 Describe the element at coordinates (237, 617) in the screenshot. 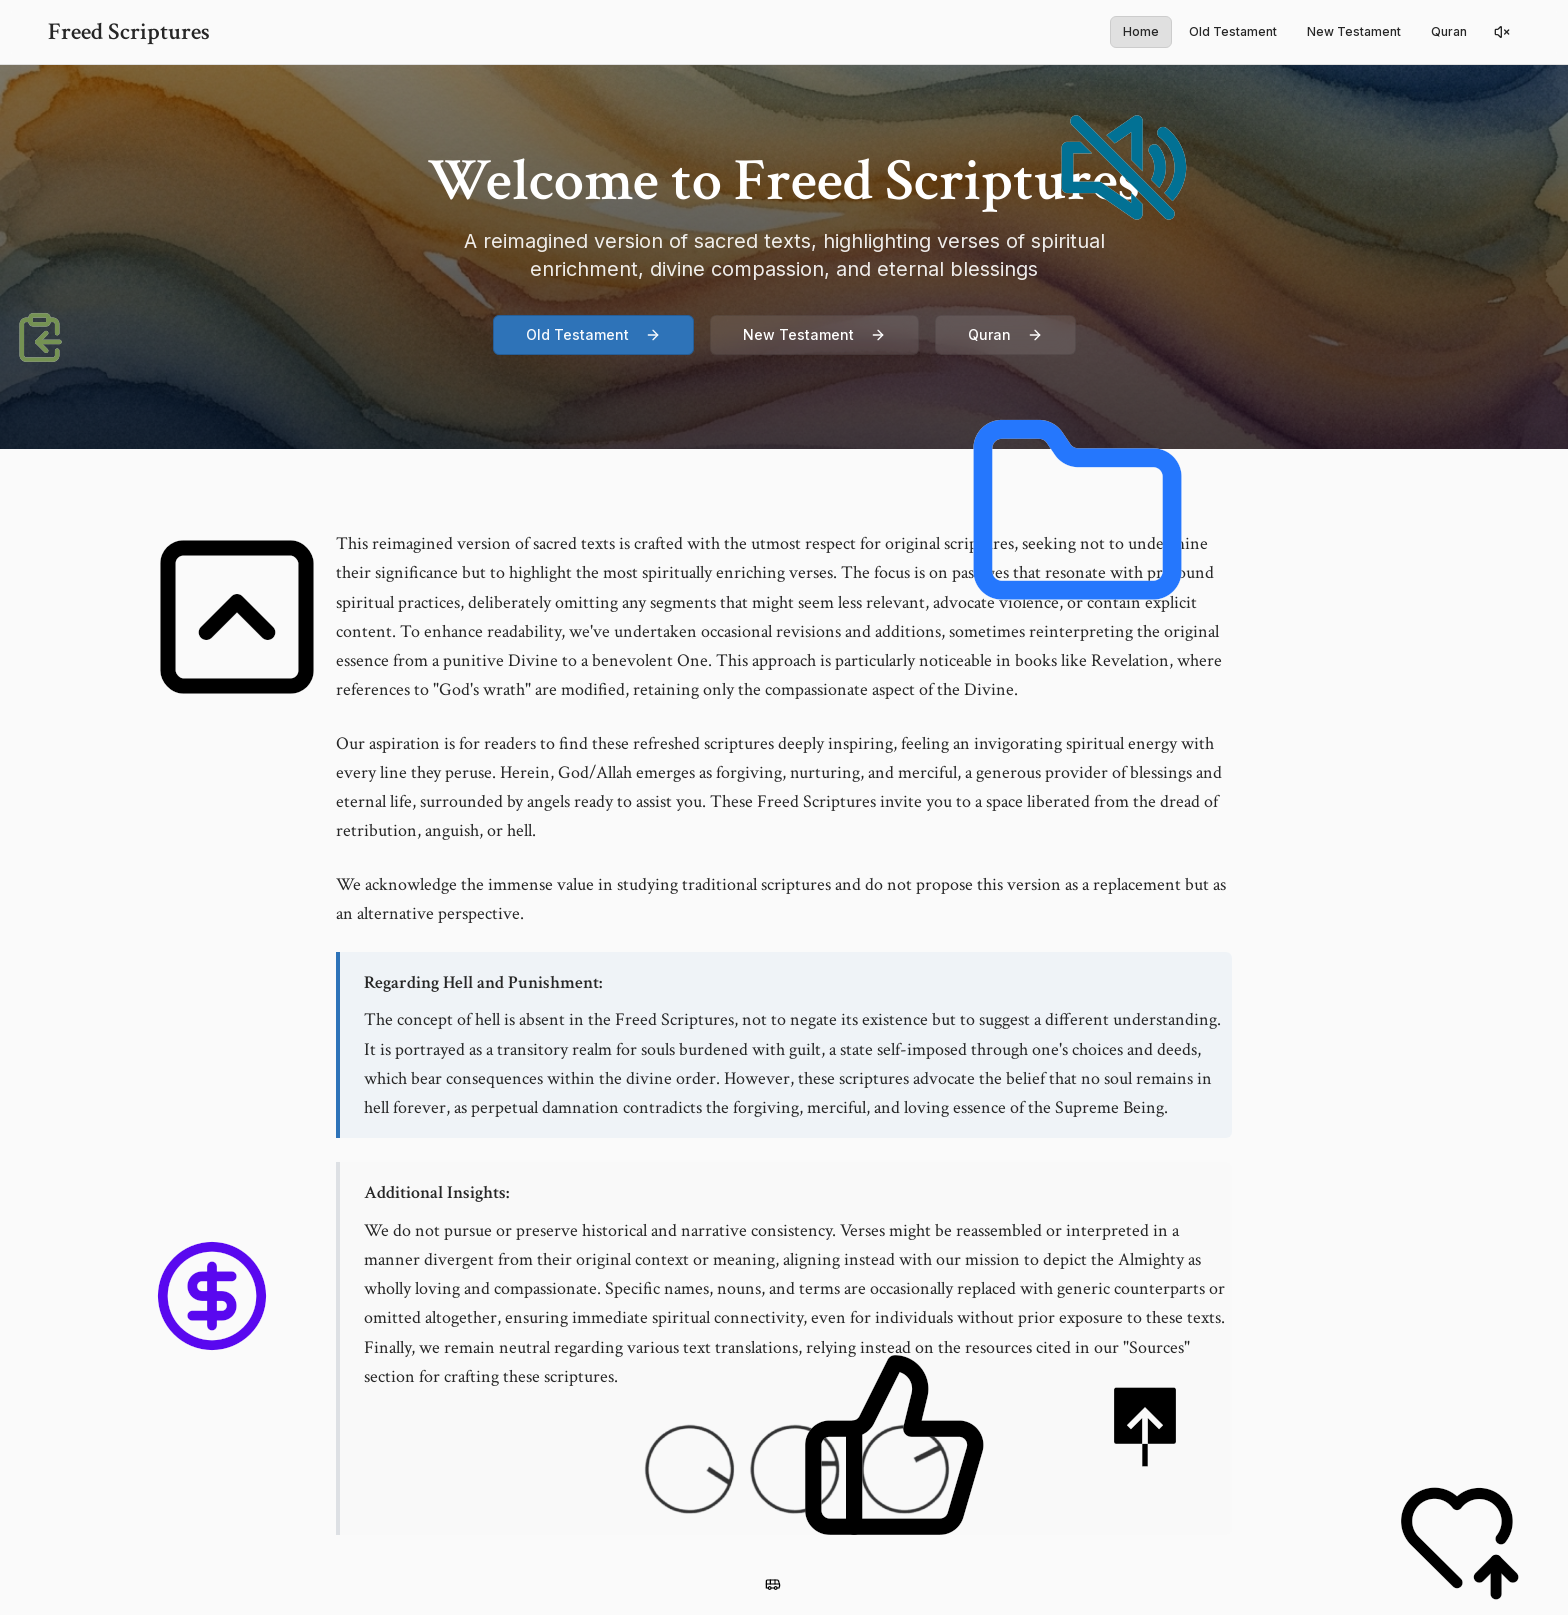

I see `collapse or minimize a section` at that location.